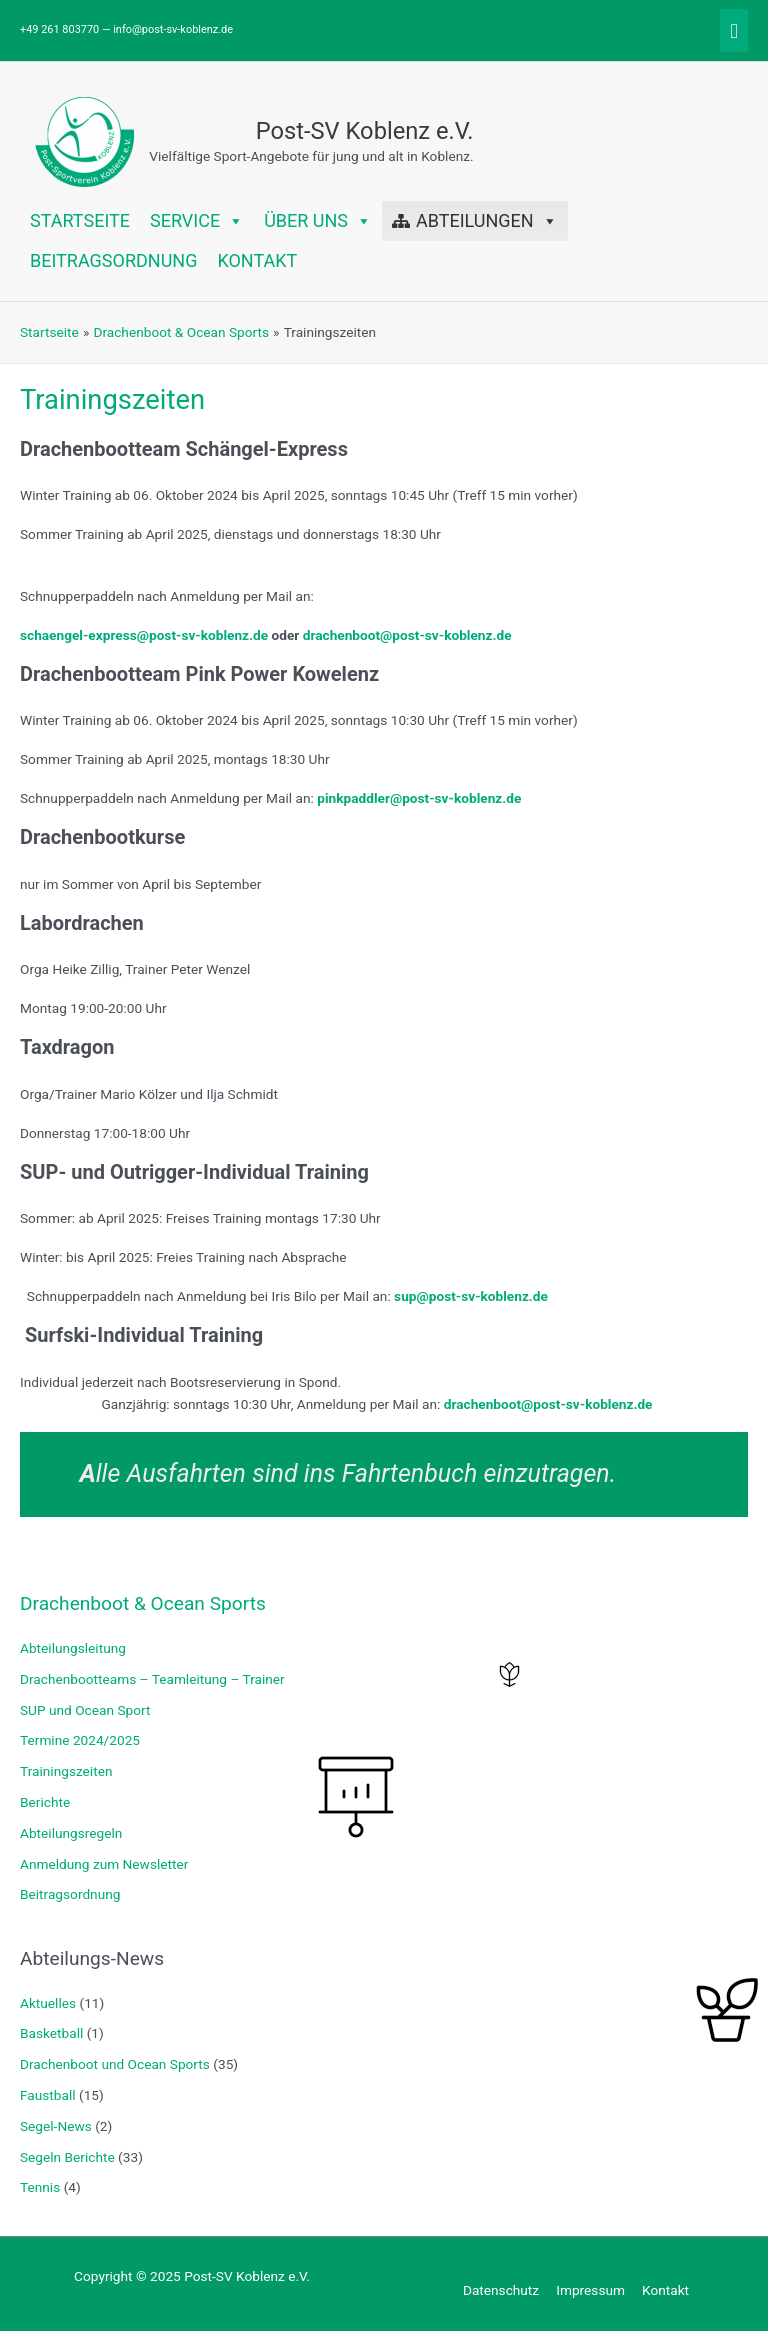 This screenshot has height=2331, width=768. What do you see at coordinates (509, 1674) in the screenshot?
I see `access garden or plant-related features` at bounding box center [509, 1674].